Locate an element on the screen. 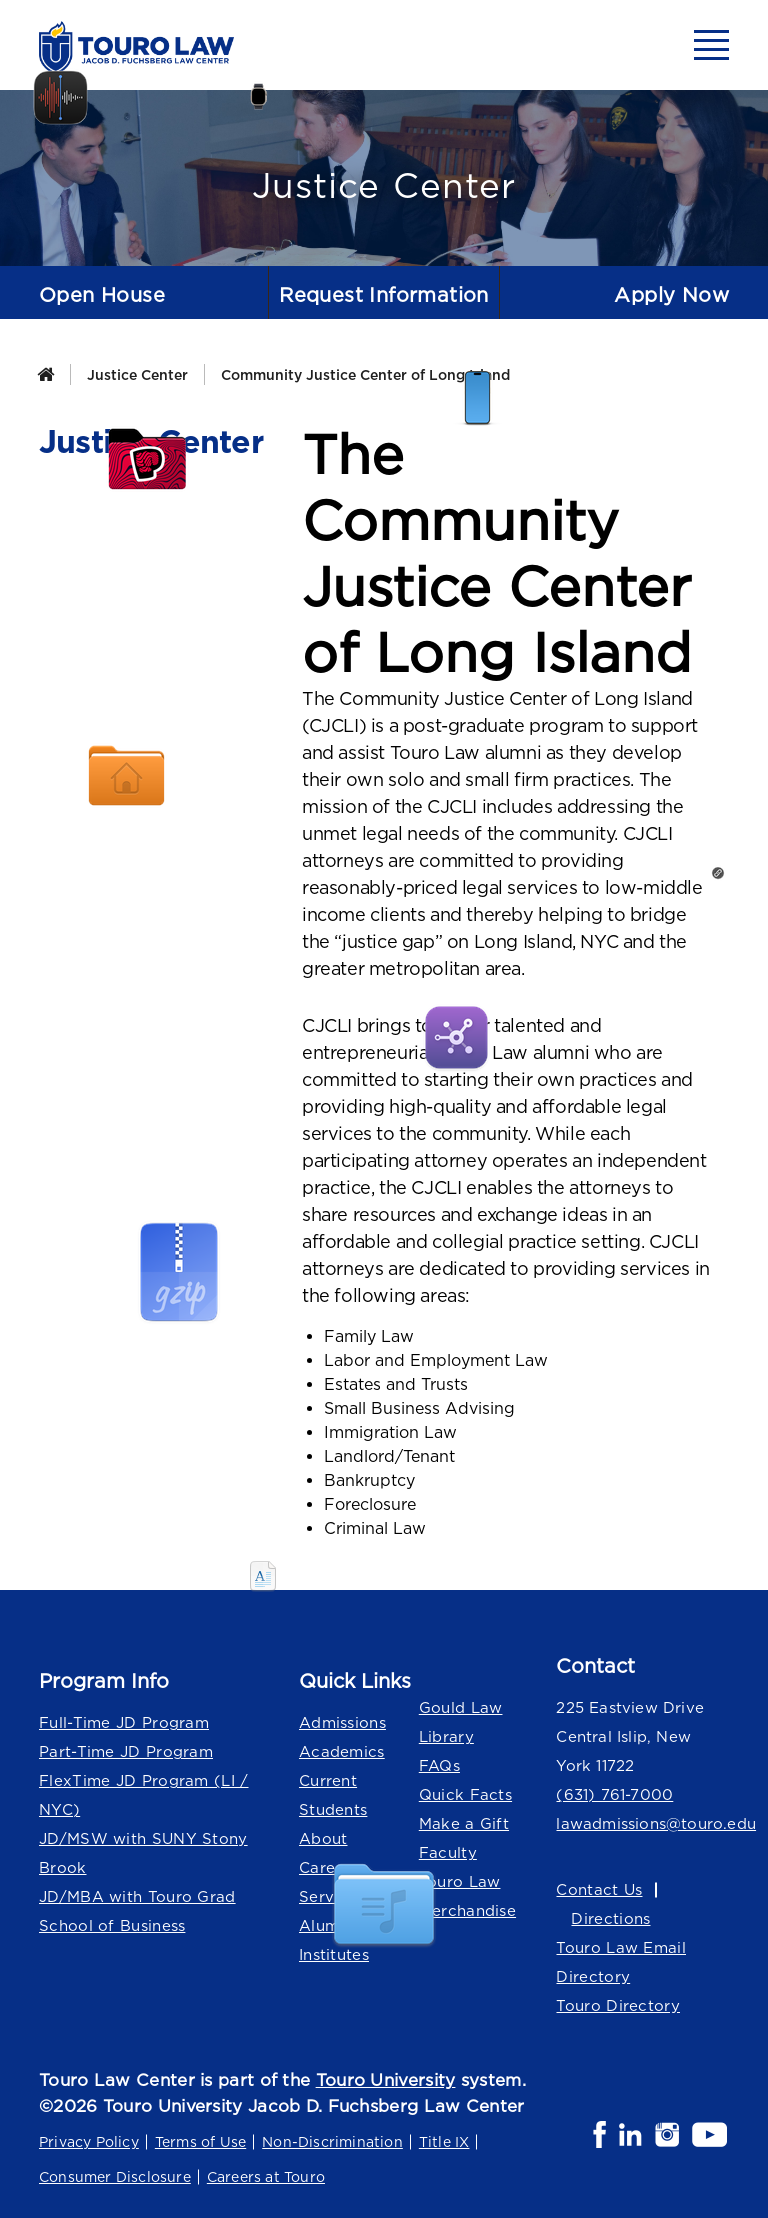  open your audio files folder is located at coordinates (384, 1904).